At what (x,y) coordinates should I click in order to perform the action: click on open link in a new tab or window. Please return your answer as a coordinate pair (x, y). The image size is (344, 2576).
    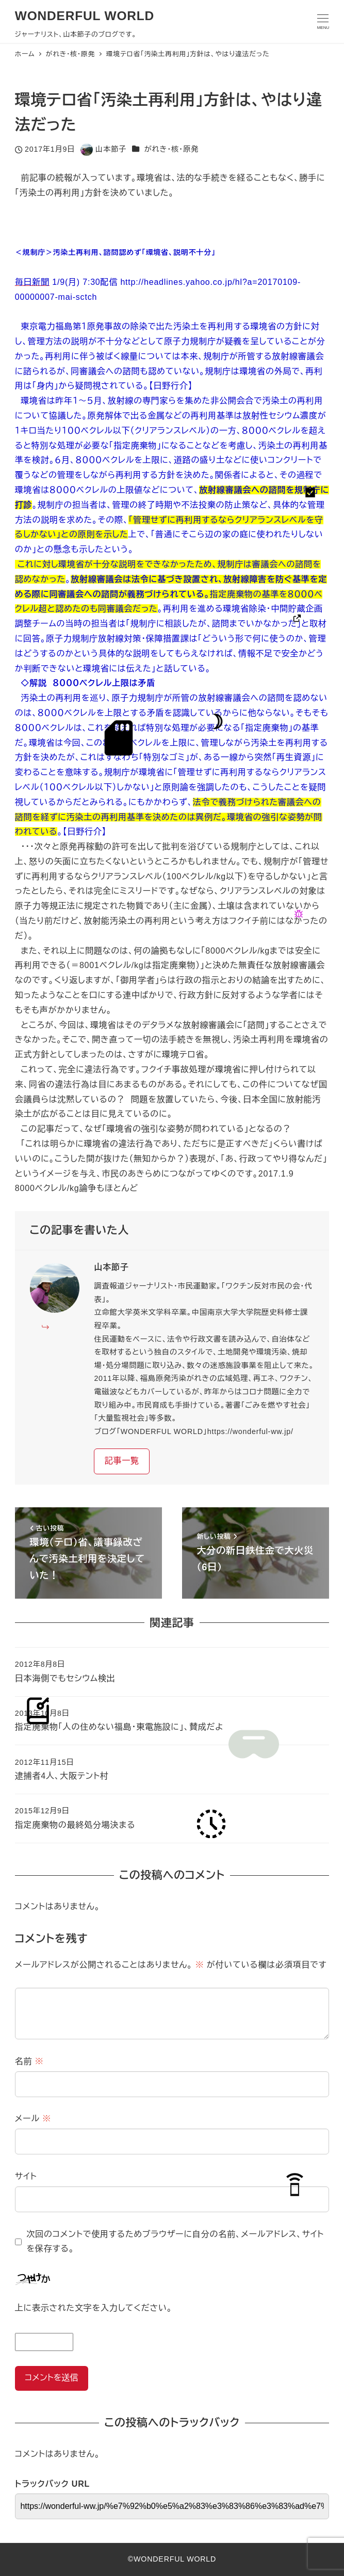
    Looking at the image, I should click on (297, 618).